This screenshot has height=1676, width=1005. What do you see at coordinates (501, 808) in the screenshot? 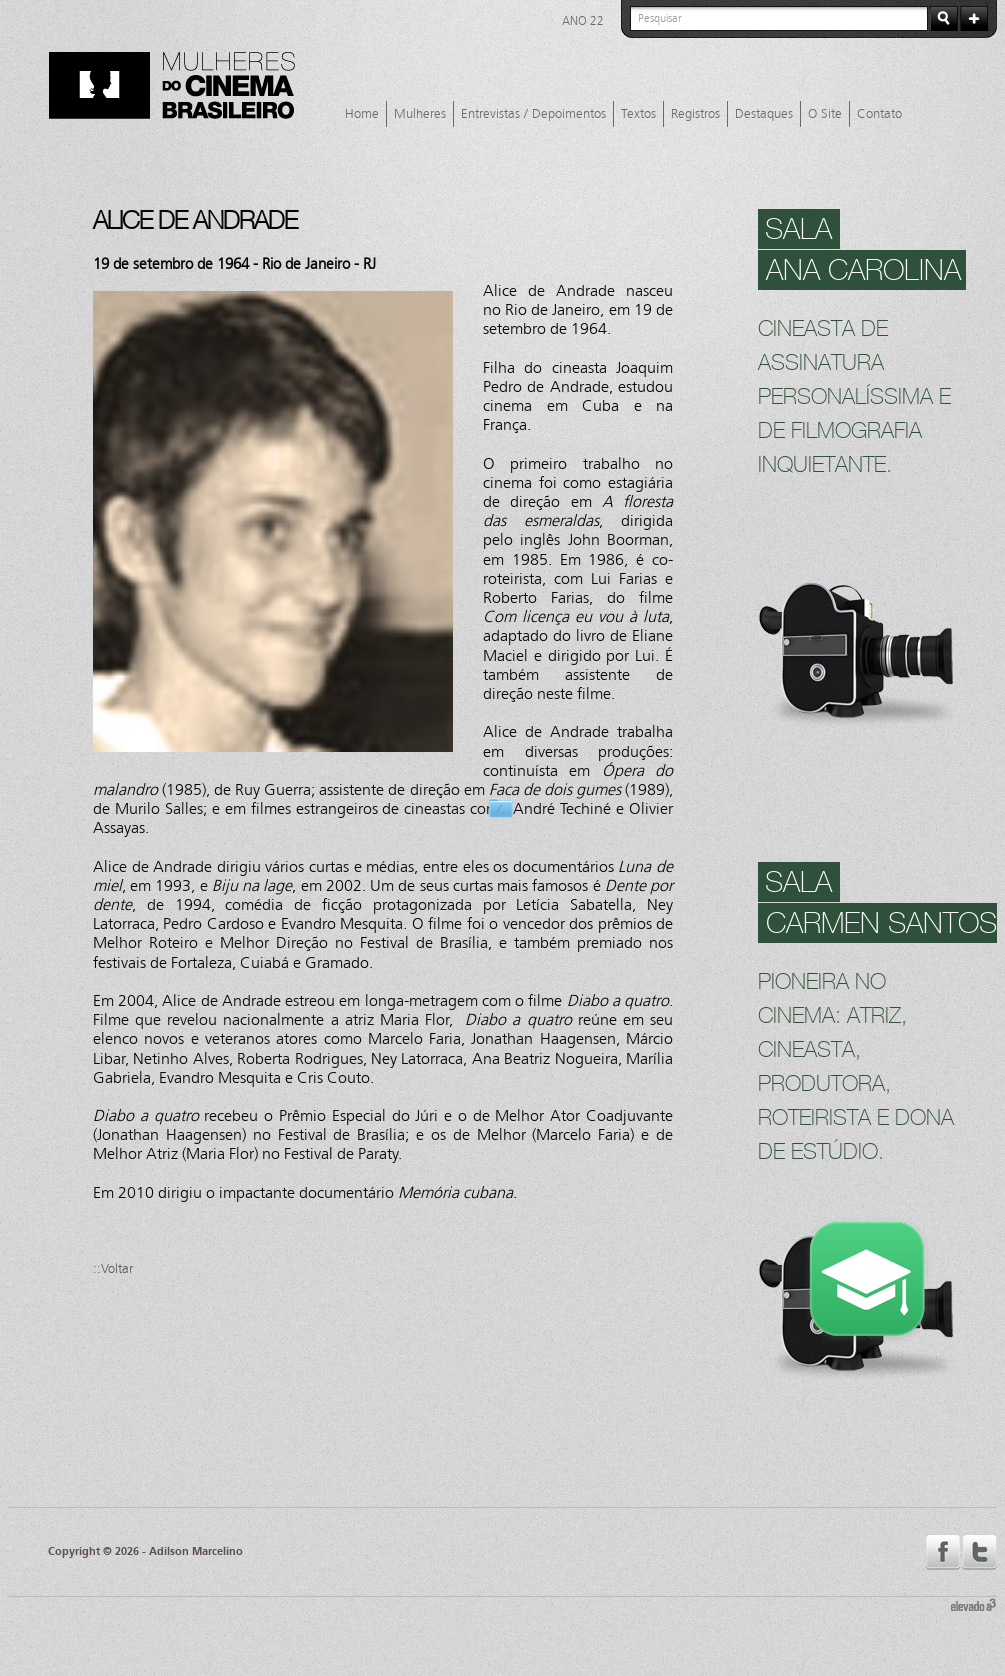
I see `access the root directory` at bounding box center [501, 808].